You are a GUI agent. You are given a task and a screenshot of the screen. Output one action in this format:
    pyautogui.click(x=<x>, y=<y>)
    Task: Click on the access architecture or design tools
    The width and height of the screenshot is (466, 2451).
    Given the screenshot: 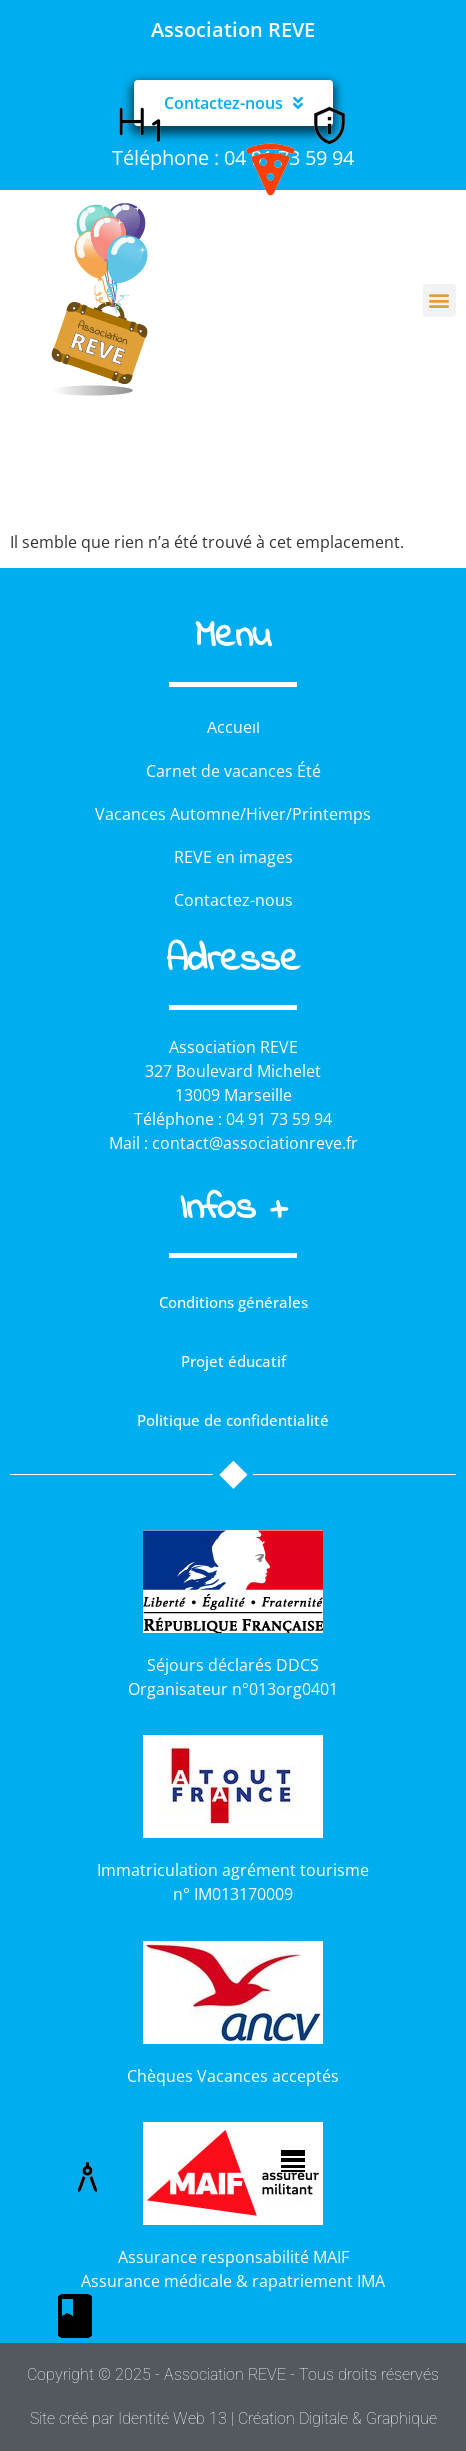 What is the action you would take?
    pyautogui.click(x=87, y=2177)
    